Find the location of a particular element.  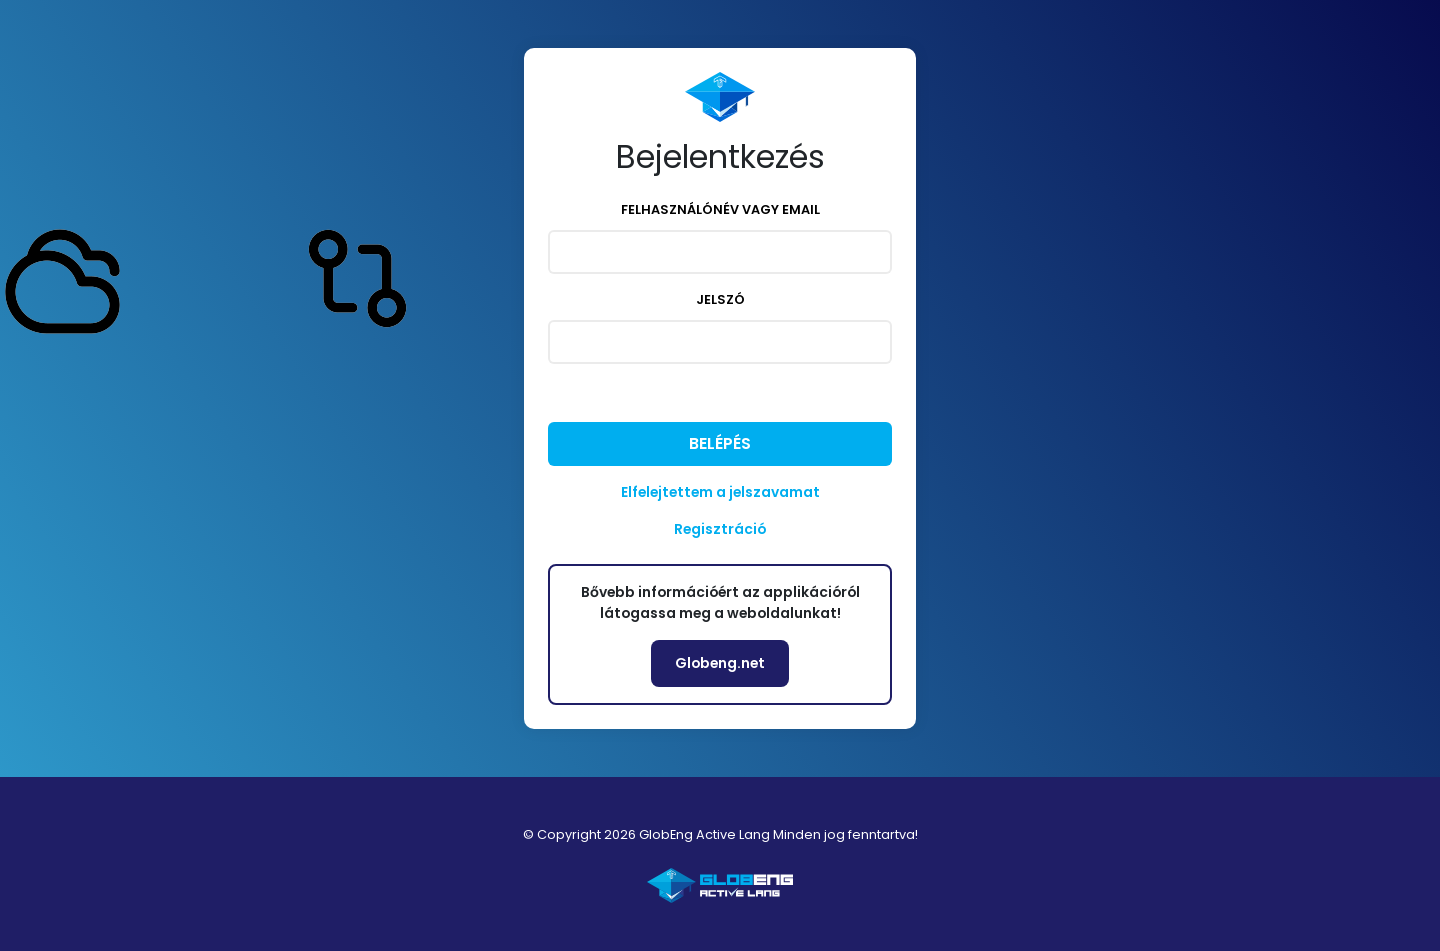

indicates cloudy weather conditions is located at coordinates (62, 281).